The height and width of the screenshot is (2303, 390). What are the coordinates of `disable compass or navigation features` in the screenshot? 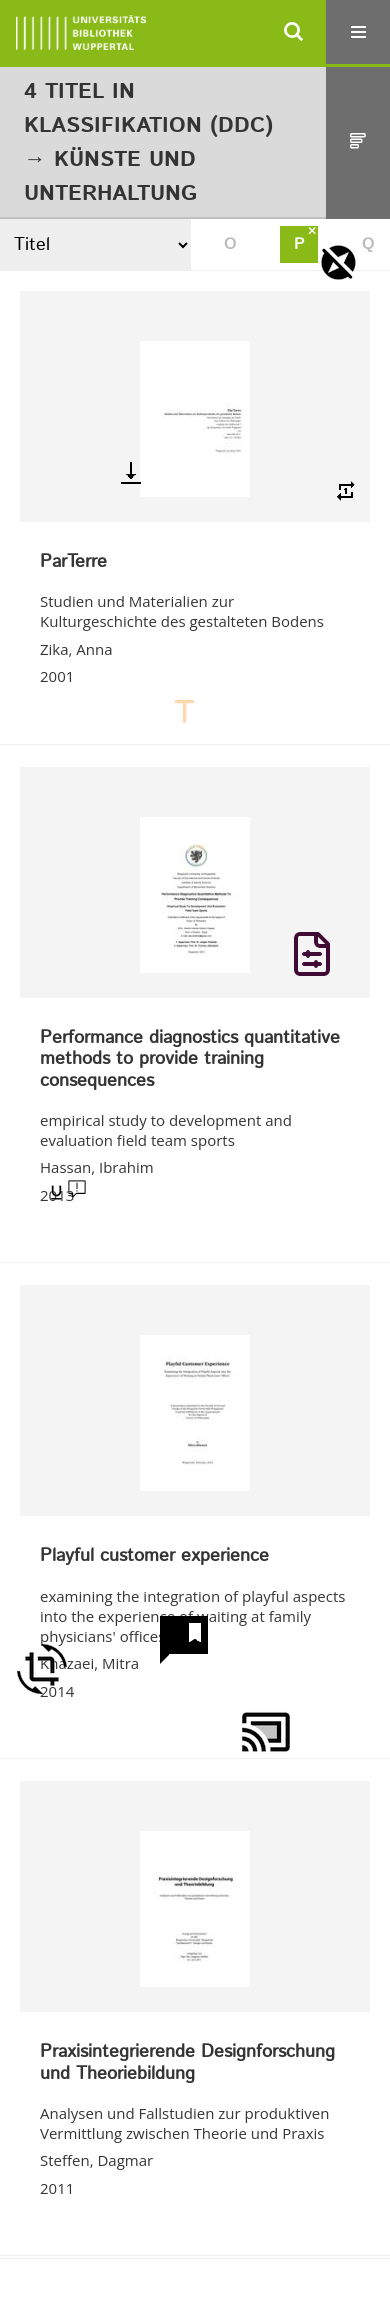 It's located at (338, 262).